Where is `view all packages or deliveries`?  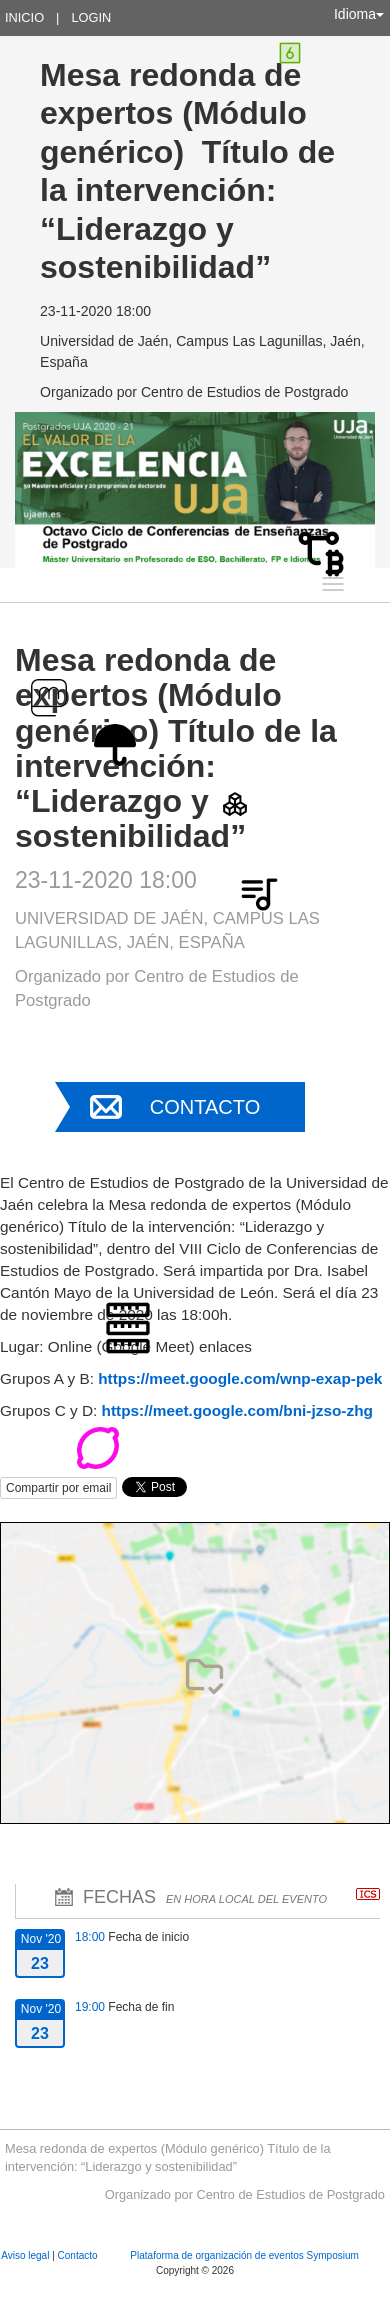 view all packages or deliveries is located at coordinates (235, 804).